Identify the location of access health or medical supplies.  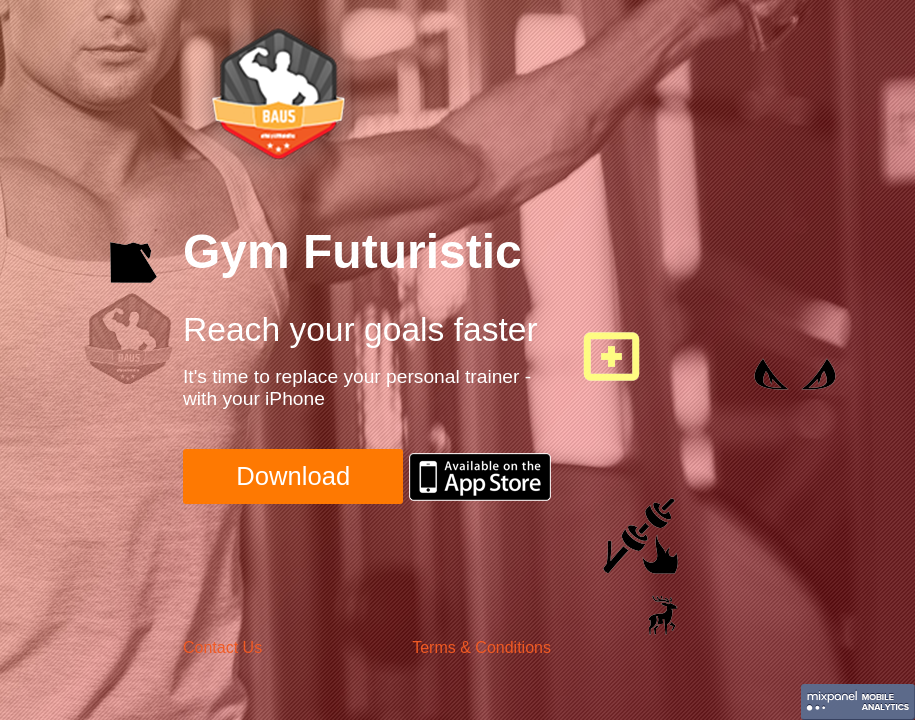
(611, 356).